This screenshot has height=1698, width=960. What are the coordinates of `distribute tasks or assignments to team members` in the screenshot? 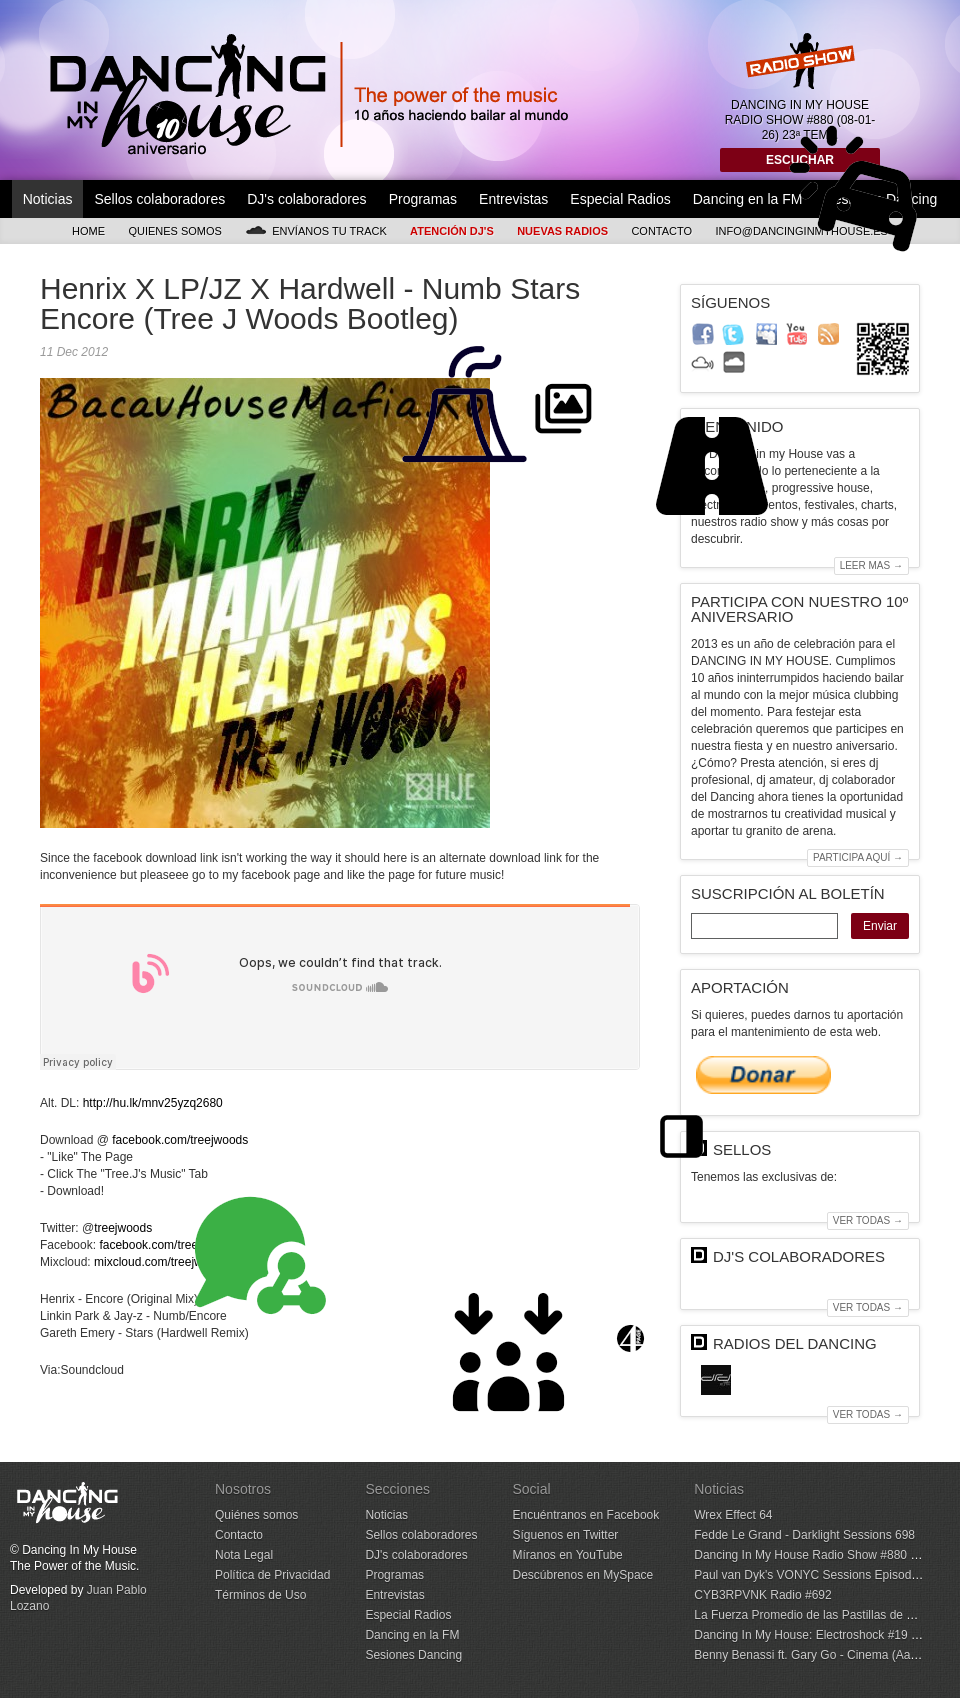 It's located at (508, 1355).